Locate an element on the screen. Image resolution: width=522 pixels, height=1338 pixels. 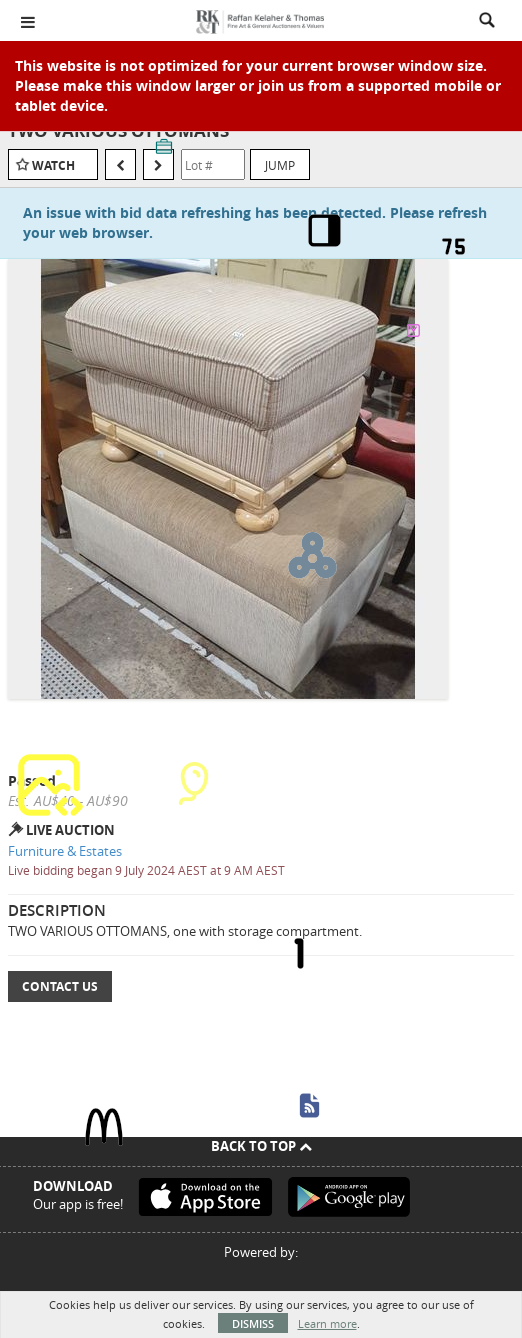
visit Y Combinator website is located at coordinates (413, 330).